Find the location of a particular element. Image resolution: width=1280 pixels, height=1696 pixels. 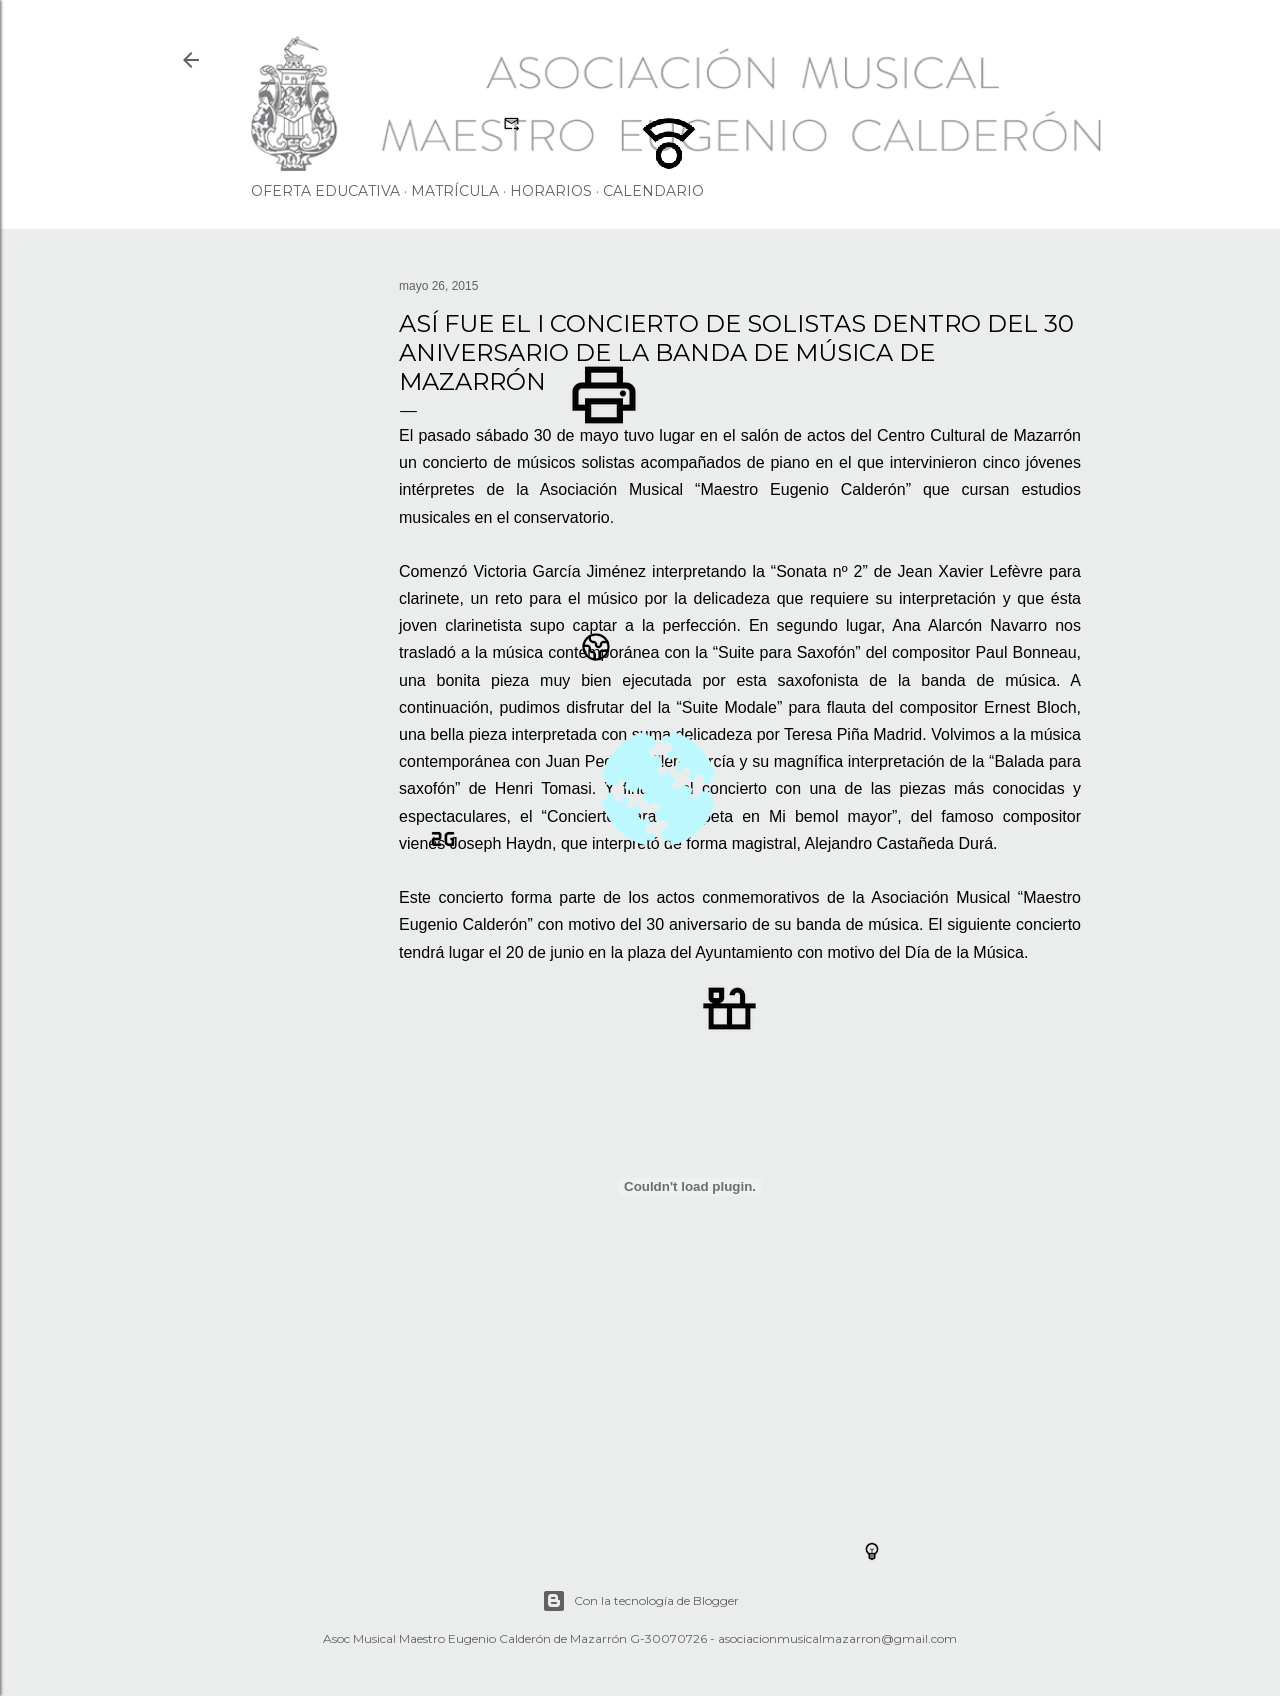

browse kitchen countertop options is located at coordinates (729, 1008).